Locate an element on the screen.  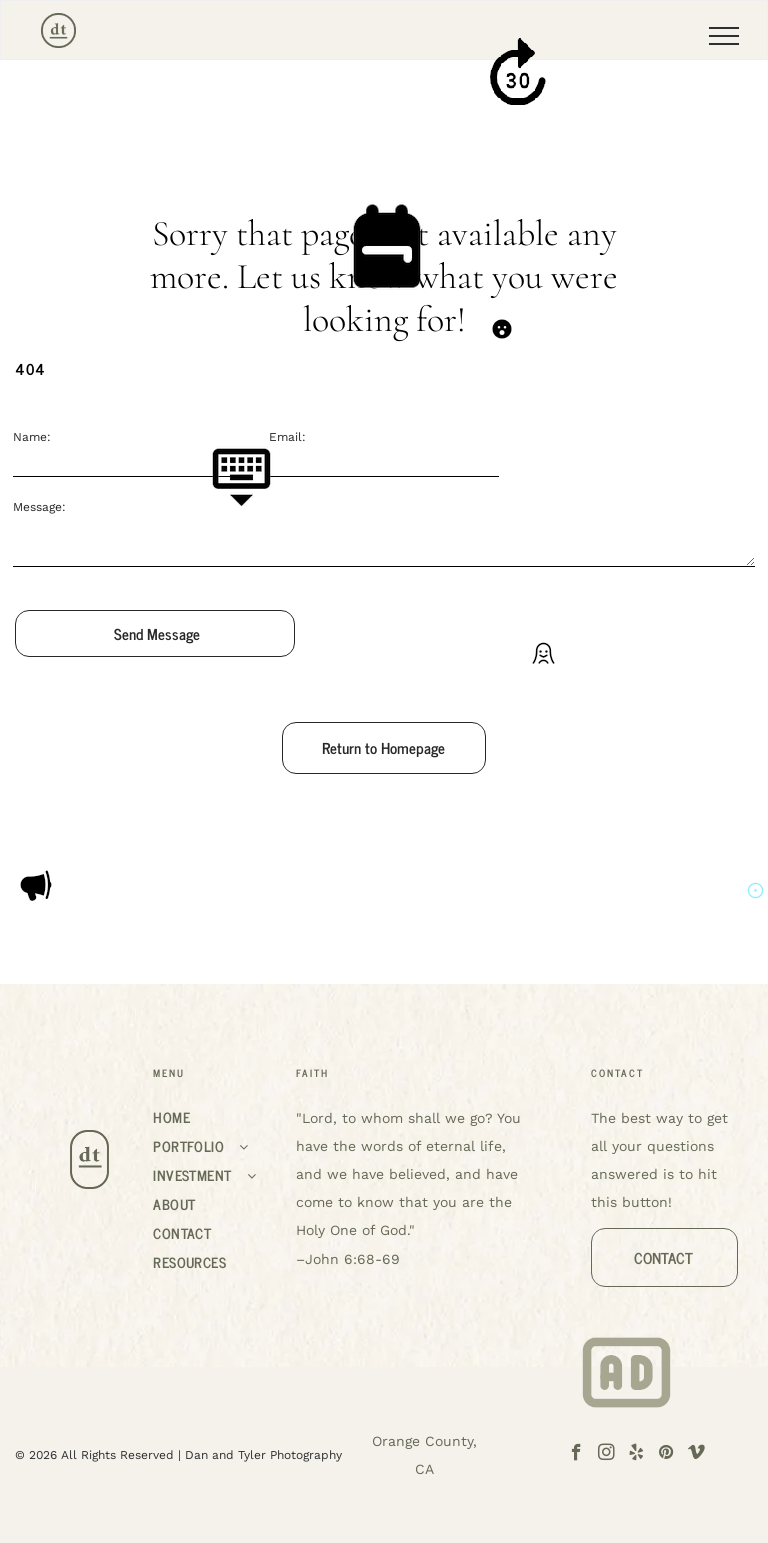
access your backpack or bag inventory is located at coordinates (387, 246).